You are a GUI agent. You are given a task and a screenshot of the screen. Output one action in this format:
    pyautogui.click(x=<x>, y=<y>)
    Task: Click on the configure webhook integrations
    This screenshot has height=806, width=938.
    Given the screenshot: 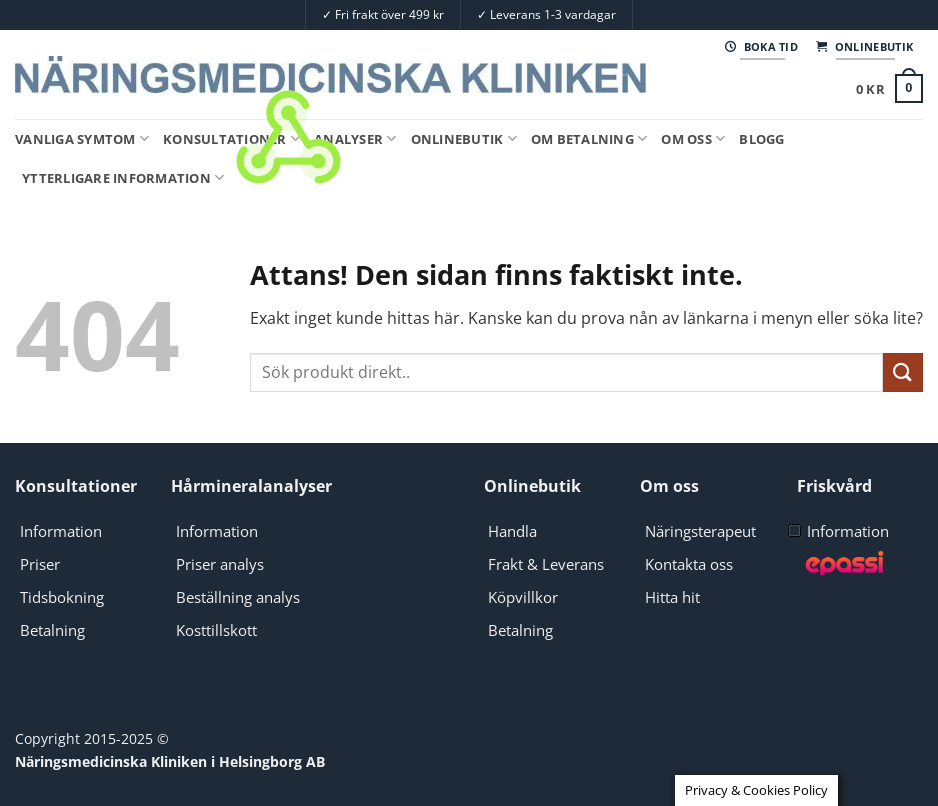 What is the action you would take?
    pyautogui.click(x=288, y=142)
    